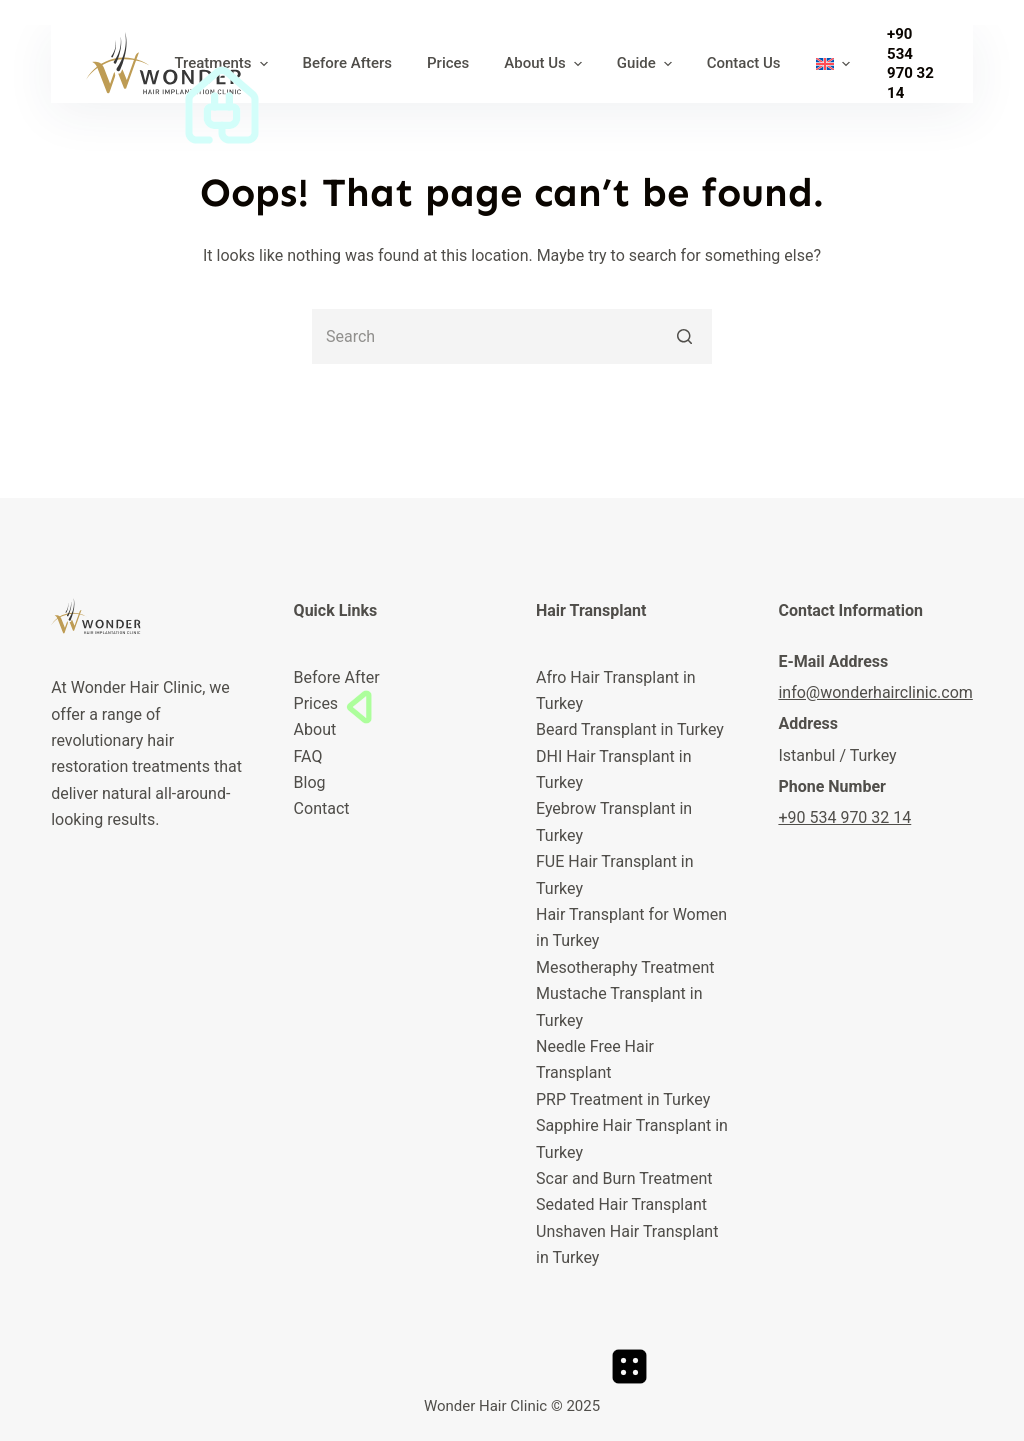 This screenshot has height=1441, width=1024. Describe the element at coordinates (222, 107) in the screenshot. I see `access smart home power settings` at that location.